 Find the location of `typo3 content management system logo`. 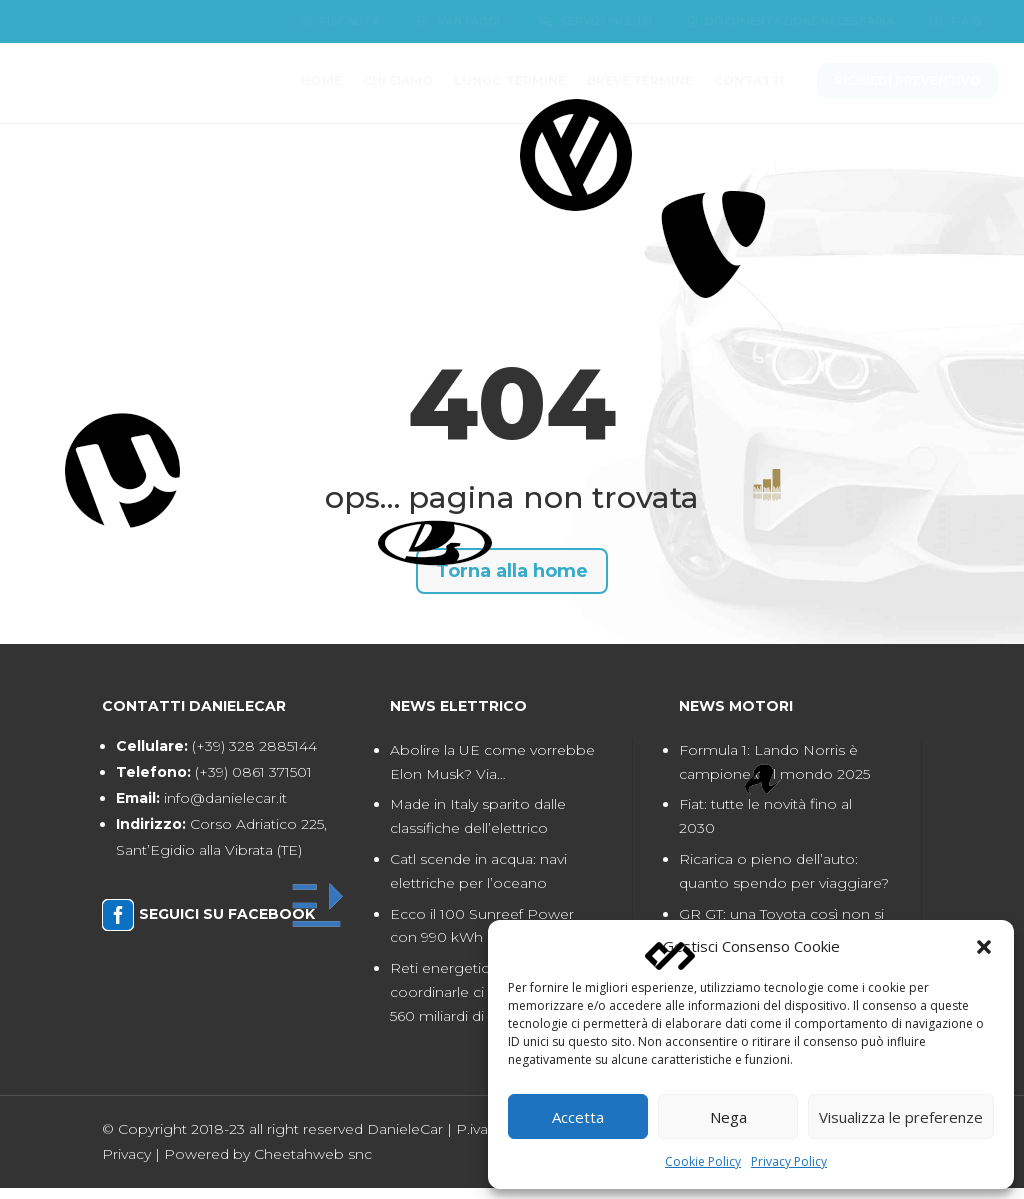

typo3 content management system logo is located at coordinates (713, 244).